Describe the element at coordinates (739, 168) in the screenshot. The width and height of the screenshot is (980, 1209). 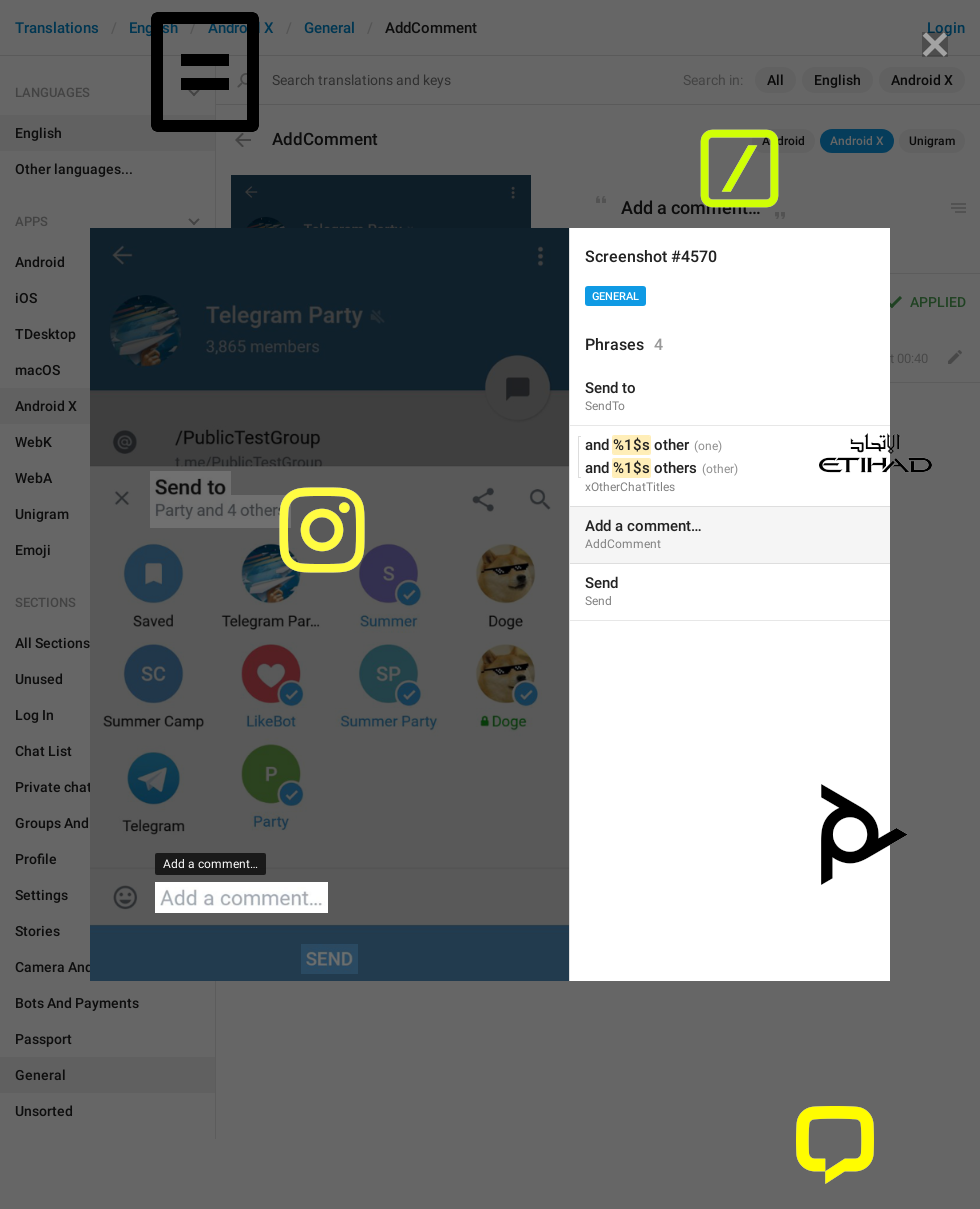
I see `access slash commands menu` at that location.